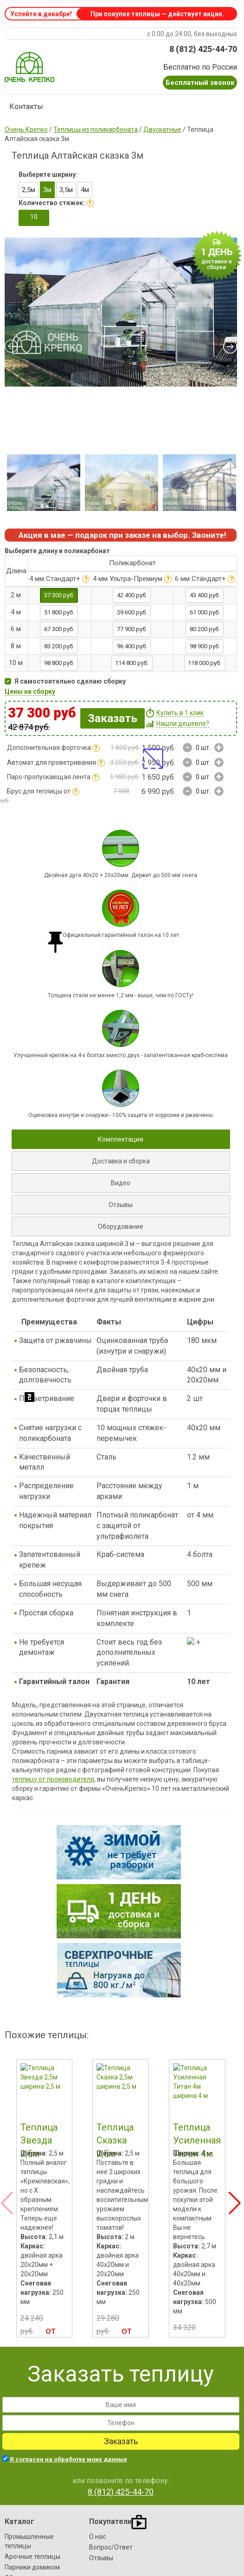  What do you see at coordinates (153, 759) in the screenshot?
I see `invert current selection` at bounding box center [153, 759].